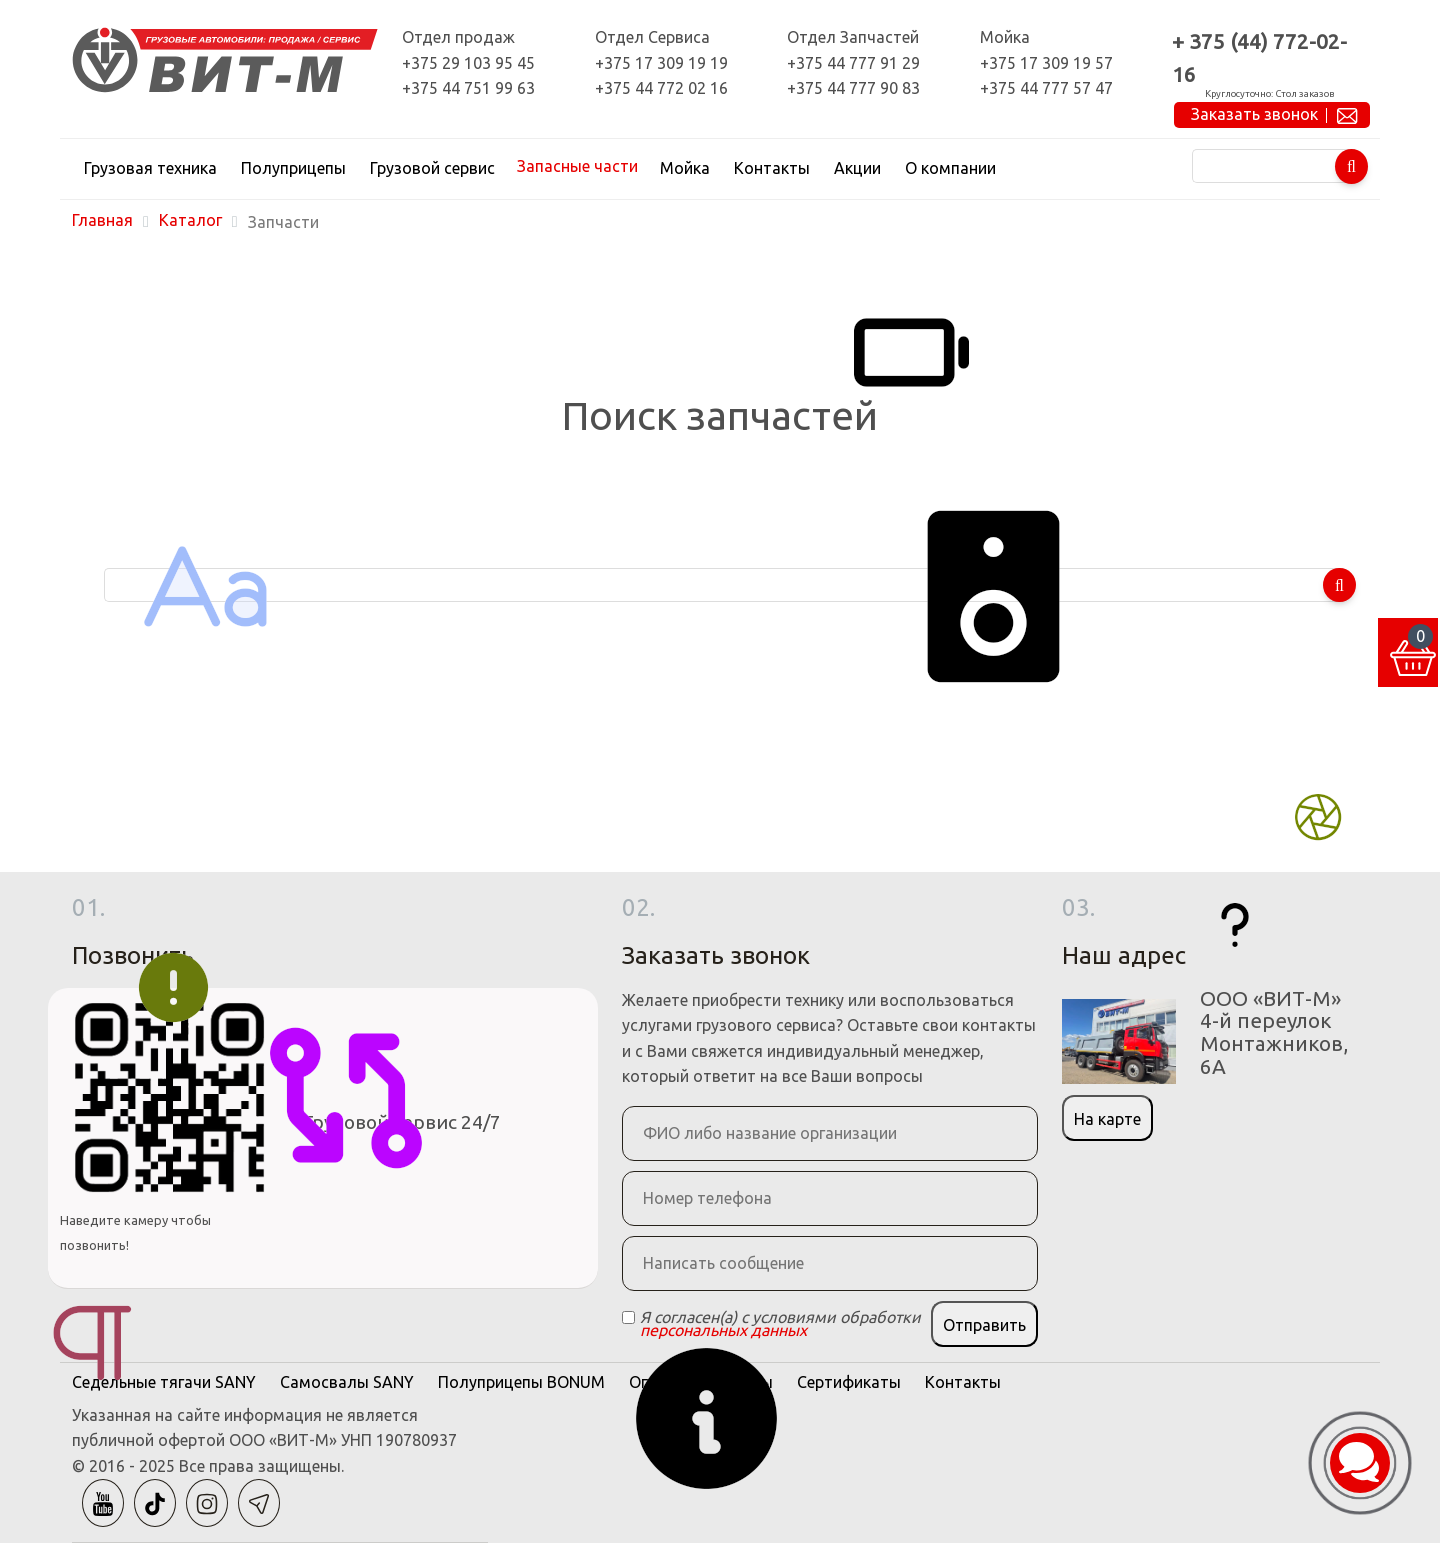 This screenshot has width=1440, height=1543. I want to click on indicates battery is completely drained, so click(911, 352).